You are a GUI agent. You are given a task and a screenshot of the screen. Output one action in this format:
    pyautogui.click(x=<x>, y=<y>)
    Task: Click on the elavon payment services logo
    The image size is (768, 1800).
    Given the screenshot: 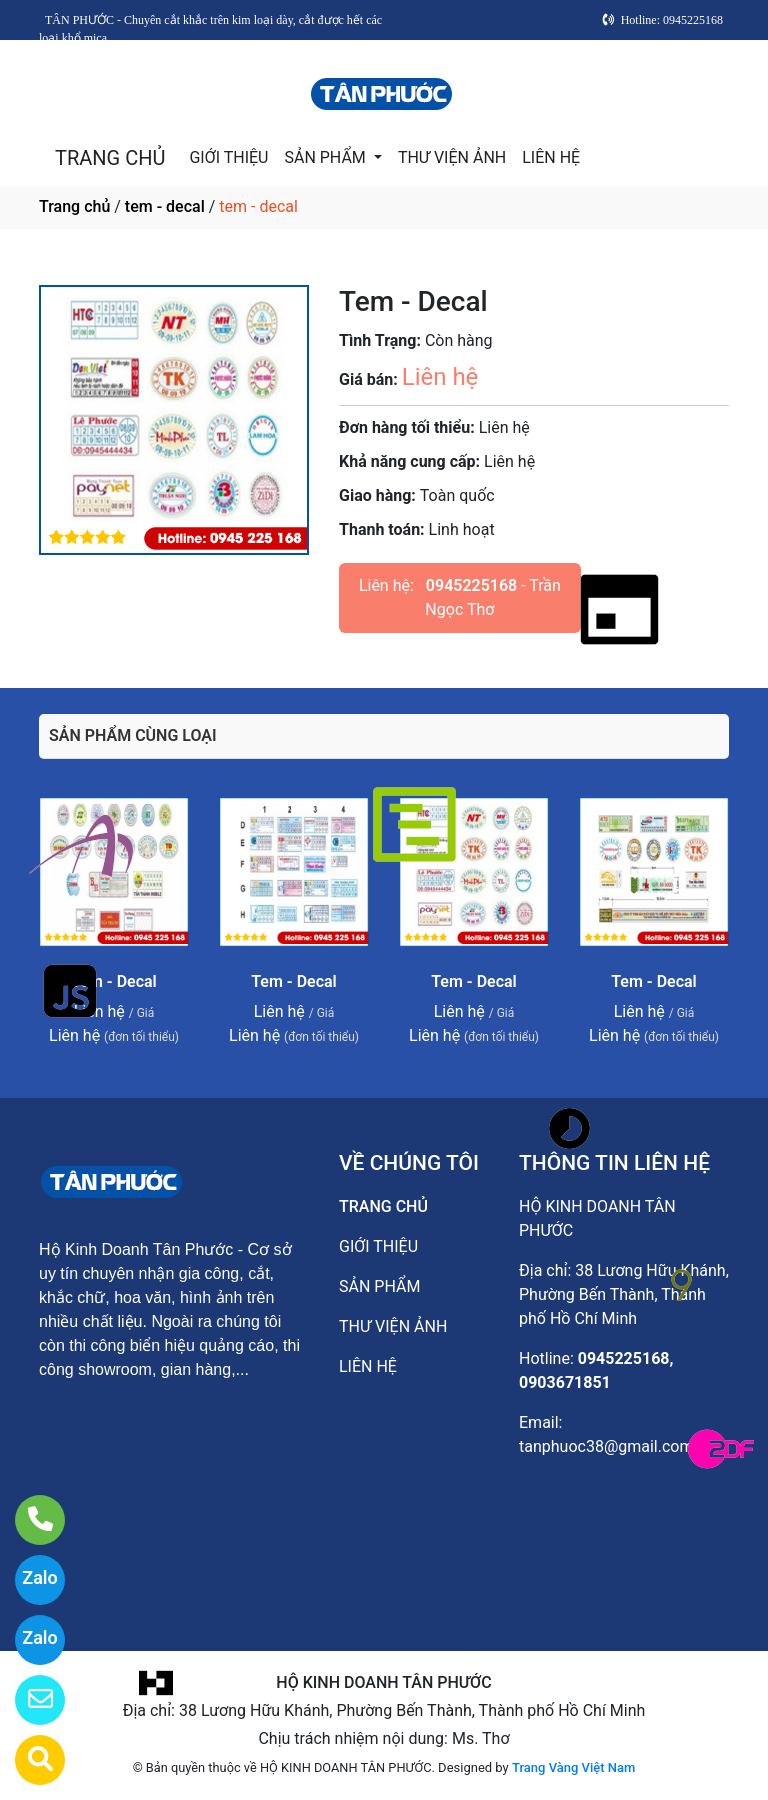 What is the action you would take?
    pyautogui.click(x=81, y=846)
    